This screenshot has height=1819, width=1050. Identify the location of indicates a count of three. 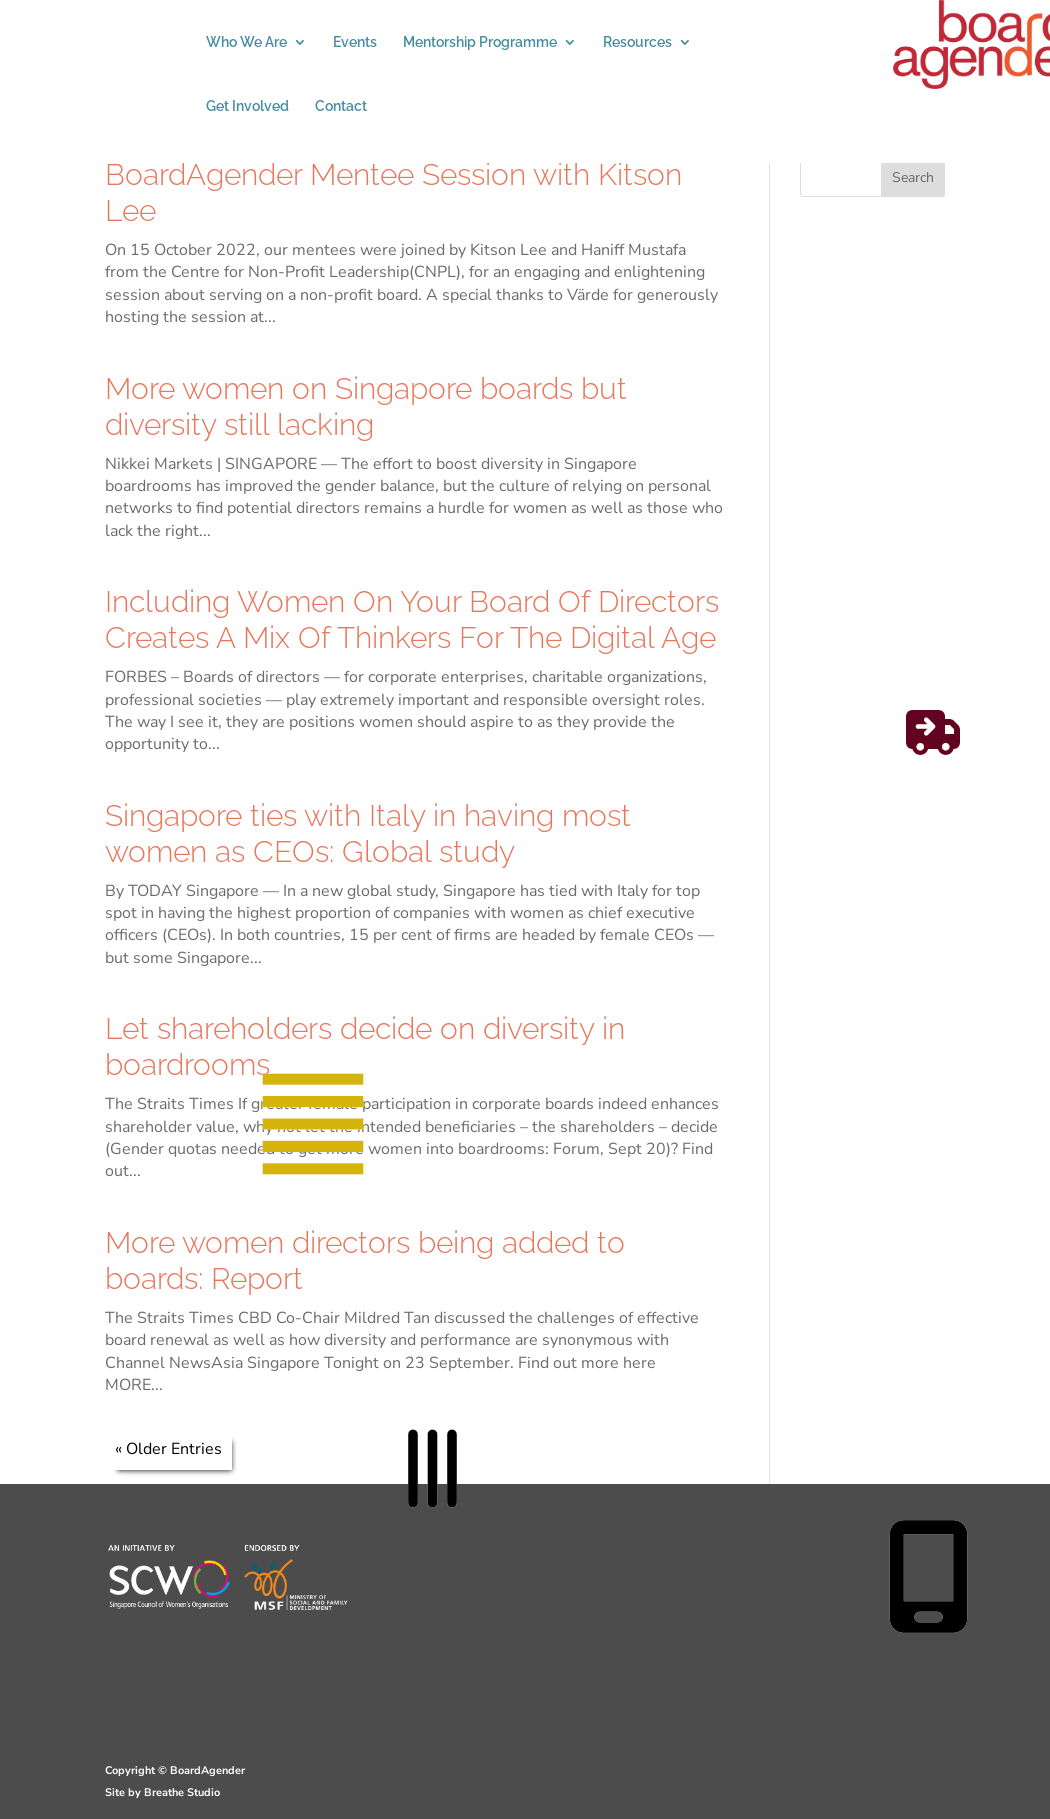
(432, 1468).